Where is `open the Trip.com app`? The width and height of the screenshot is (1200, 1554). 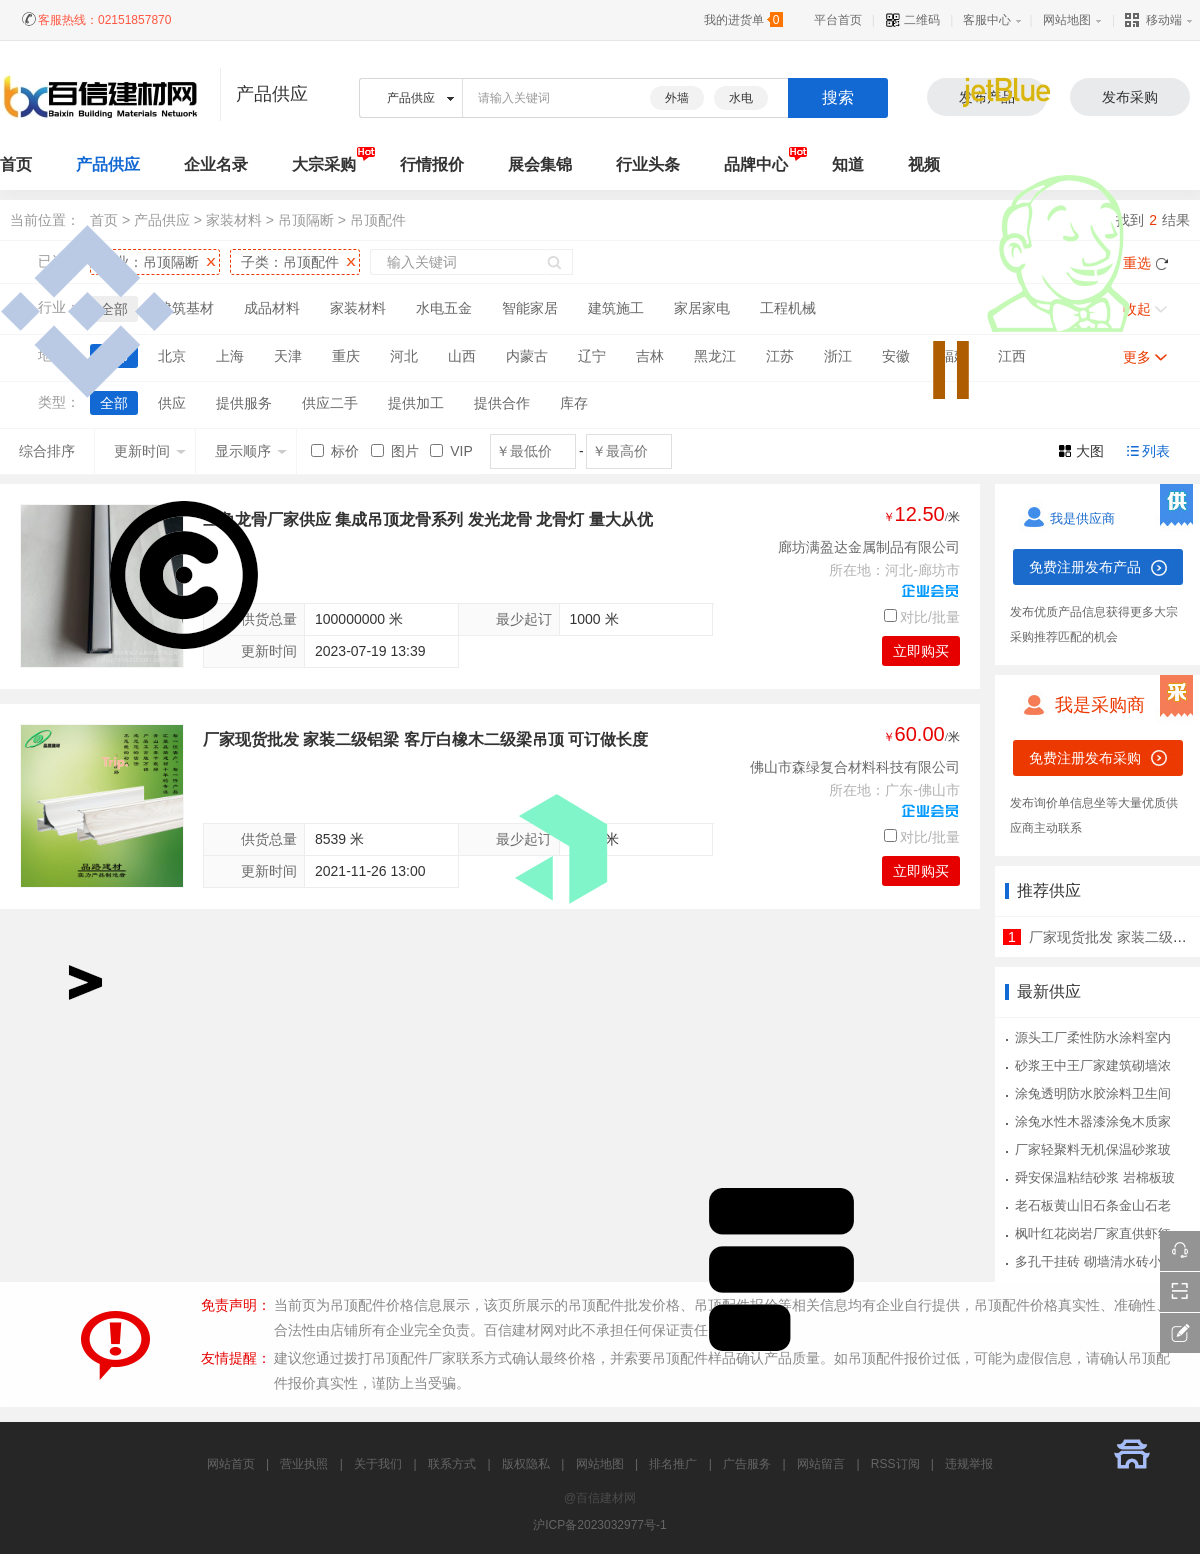
open the Trip.com app is located at coordinates (115, 763).